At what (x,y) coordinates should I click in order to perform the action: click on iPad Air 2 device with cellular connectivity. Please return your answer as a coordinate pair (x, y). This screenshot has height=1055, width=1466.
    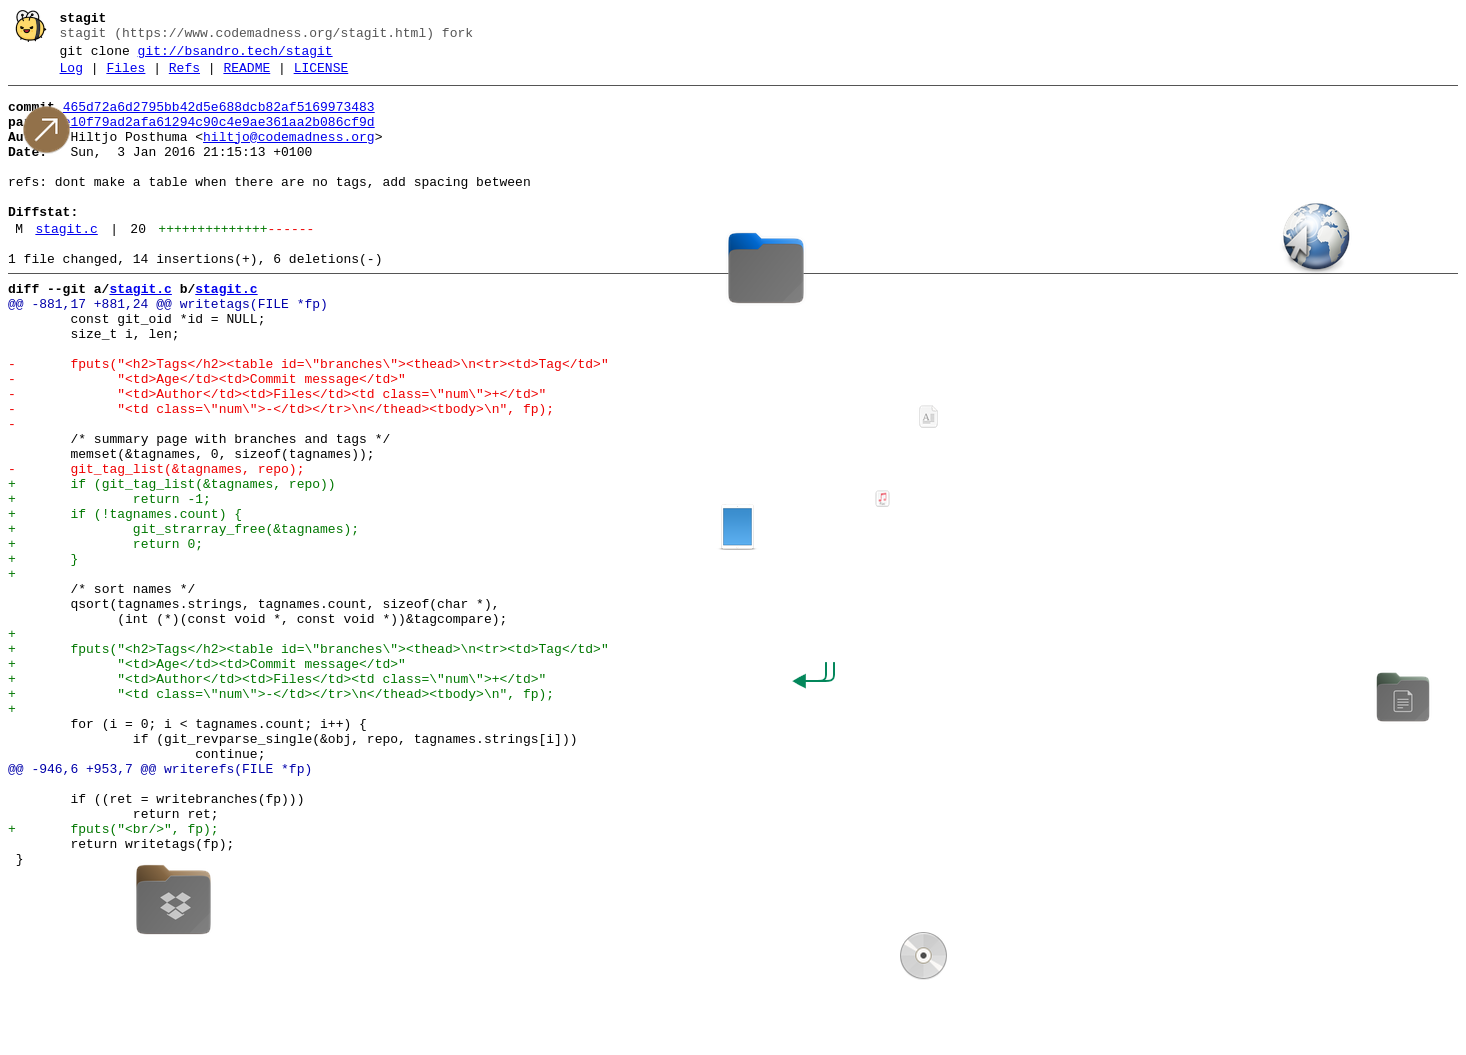
    Looking at the image, I should click on (737, 526).